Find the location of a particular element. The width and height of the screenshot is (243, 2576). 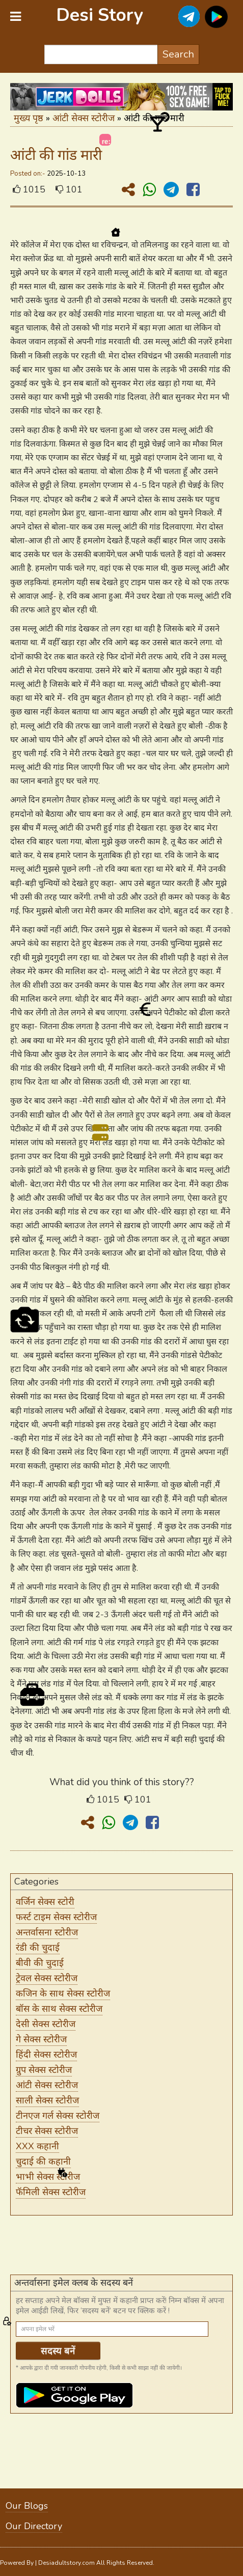

access tools and utilities is located at coordinates (32, 1695).